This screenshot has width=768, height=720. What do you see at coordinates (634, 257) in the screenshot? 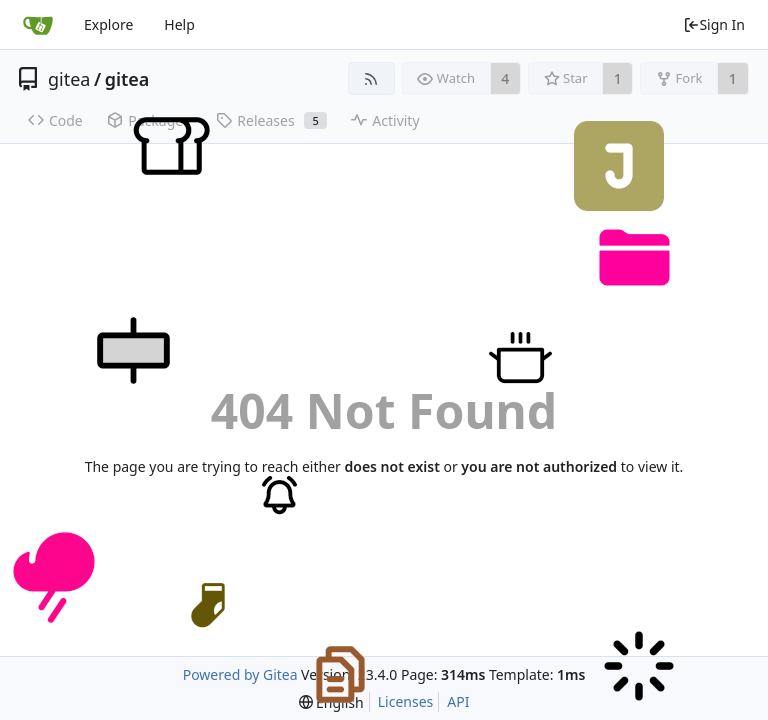
I see `open folder to view contents` at bounding box center [634, 257].